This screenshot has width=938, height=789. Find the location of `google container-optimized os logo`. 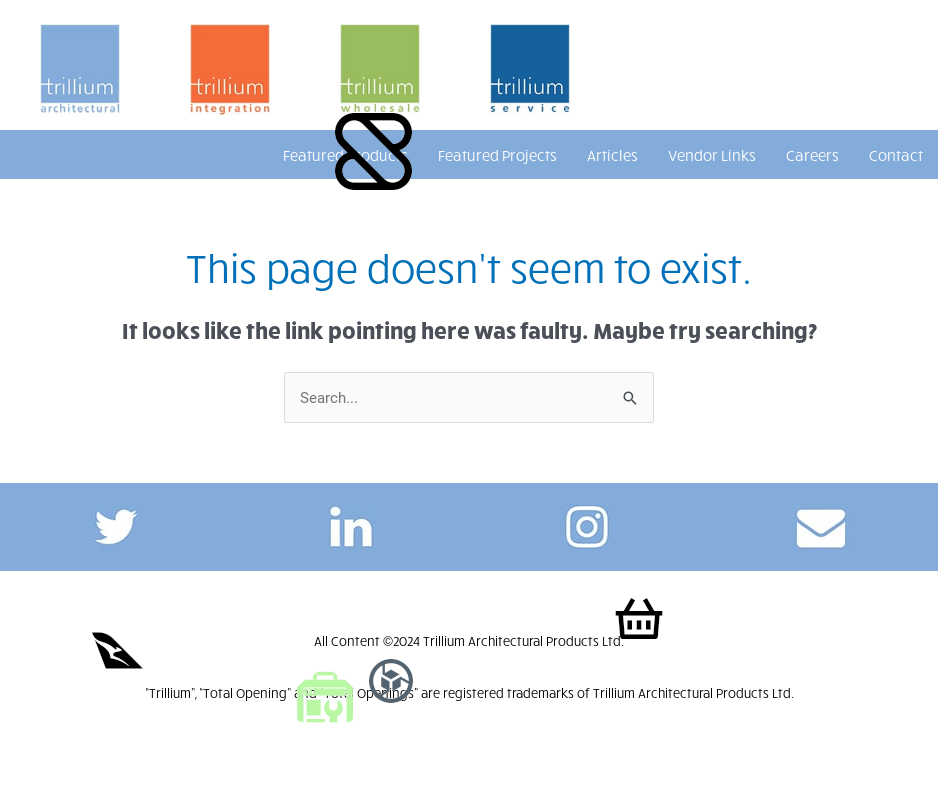

google container-optimized os logo is located at coordinates (391, 681).